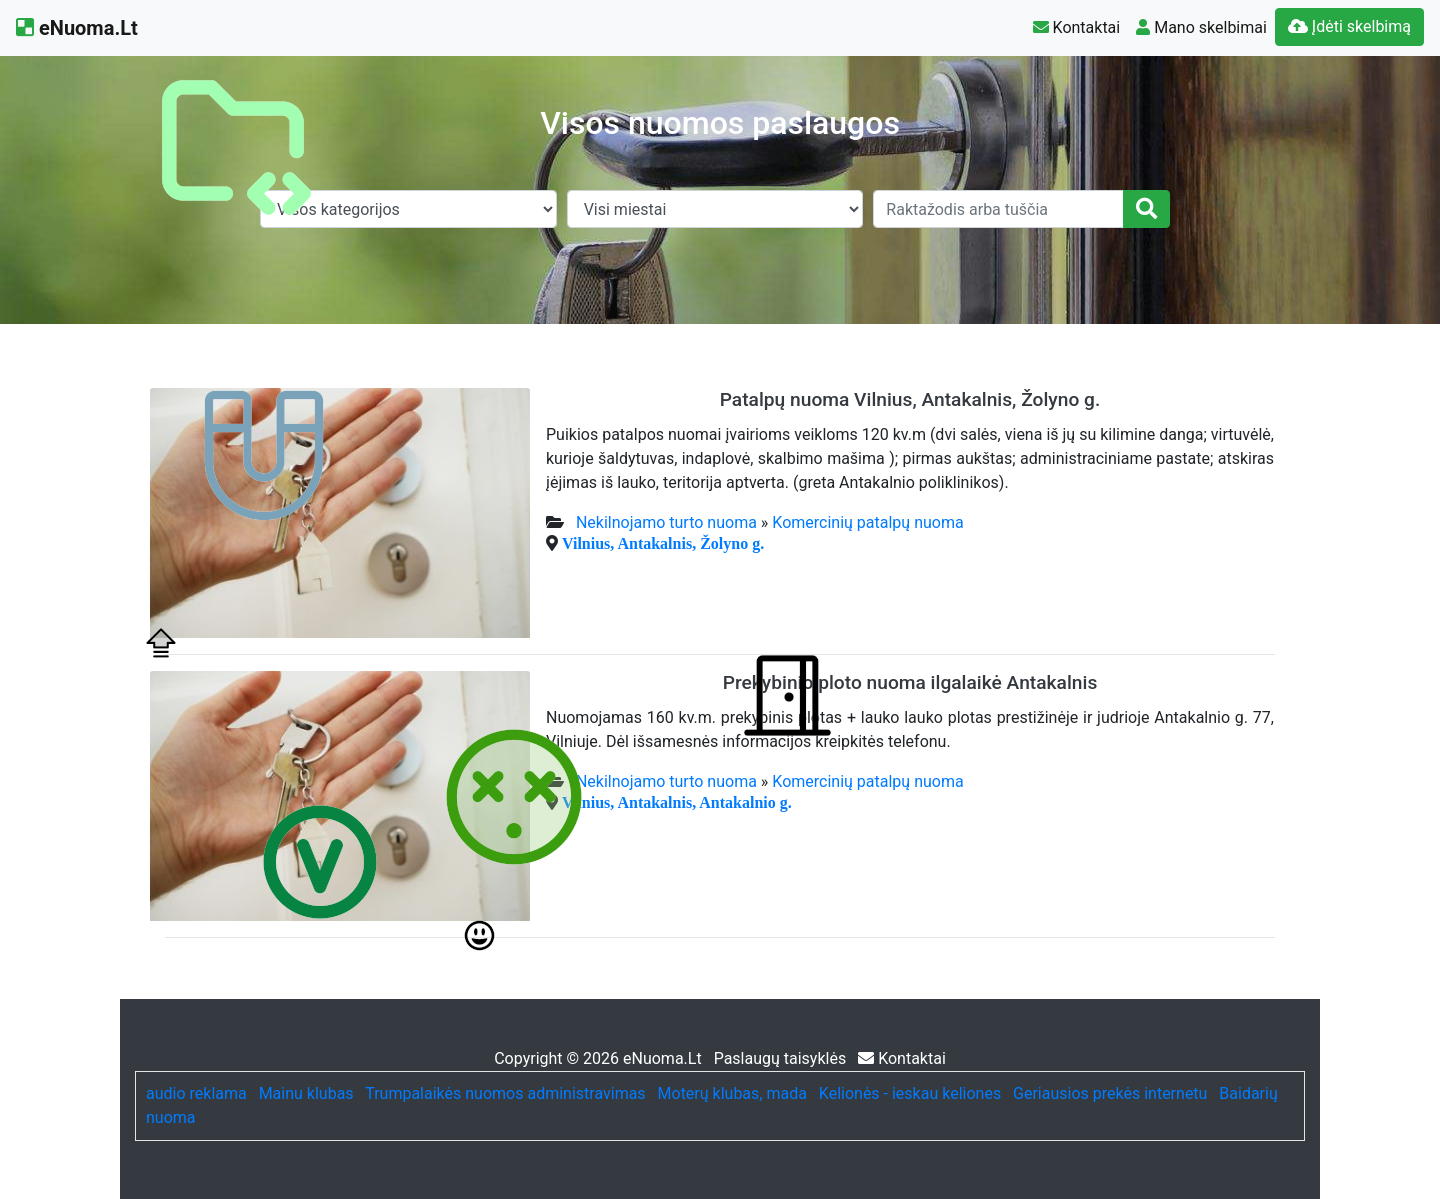 The image size is (1440, 1199). What do you see at coordinates (479, 935) in the screenshot?
I see `add an emoji or reaction to a message` at bounding box center [479, 935].